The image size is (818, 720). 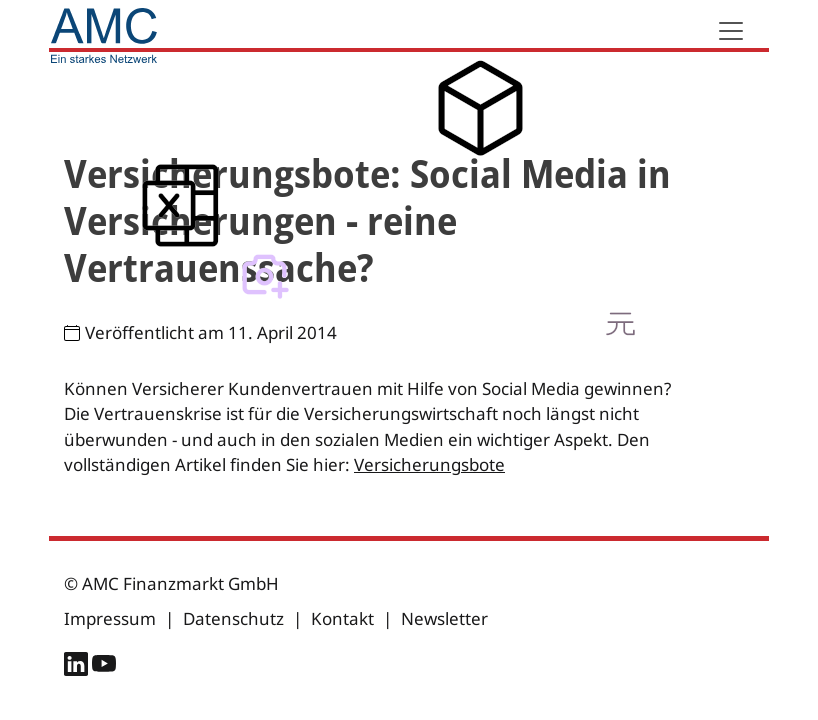 I want to click on view prices in chinese yuan, so click(x=620, y=324).